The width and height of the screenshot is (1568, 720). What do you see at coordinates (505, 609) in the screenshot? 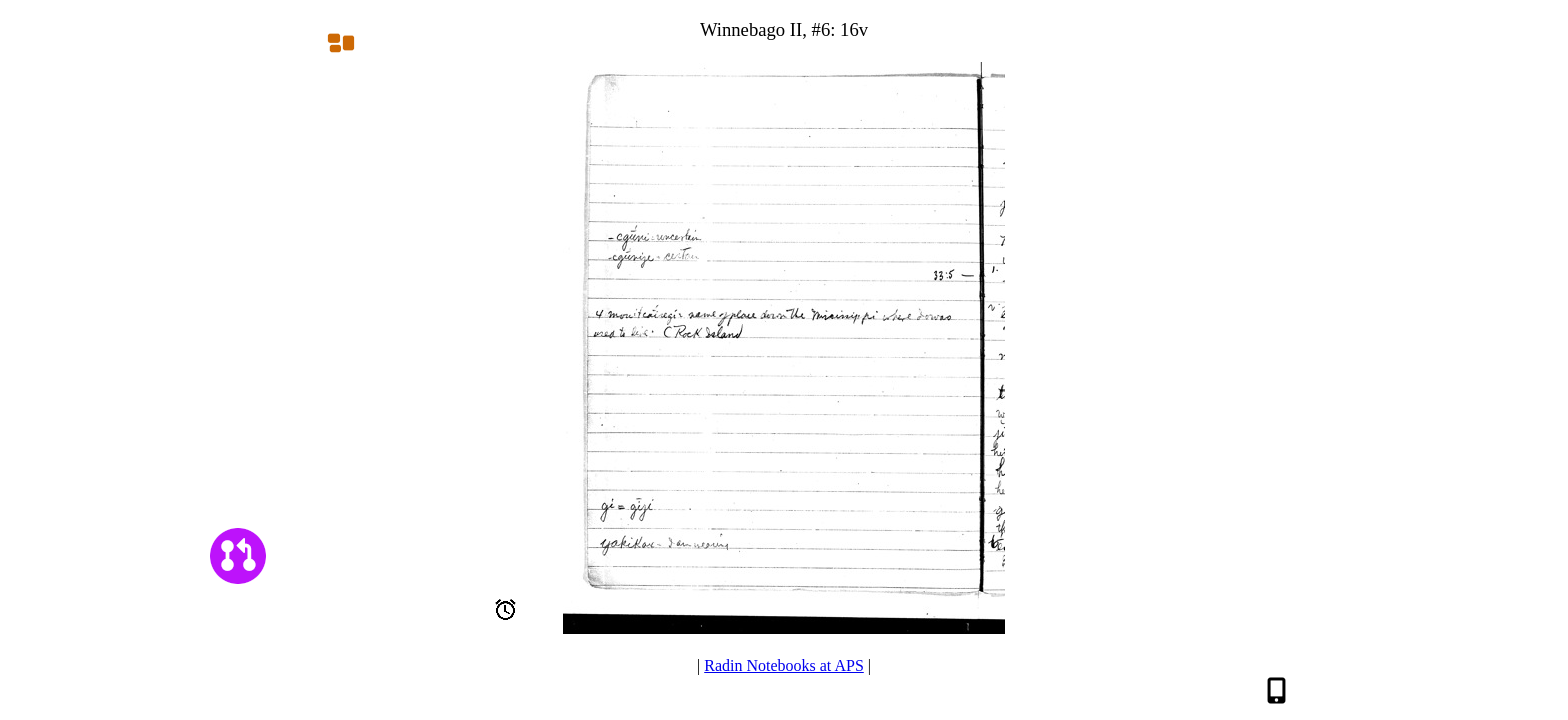
I see `set an alarm or timer` at bounding box center [505, 609].